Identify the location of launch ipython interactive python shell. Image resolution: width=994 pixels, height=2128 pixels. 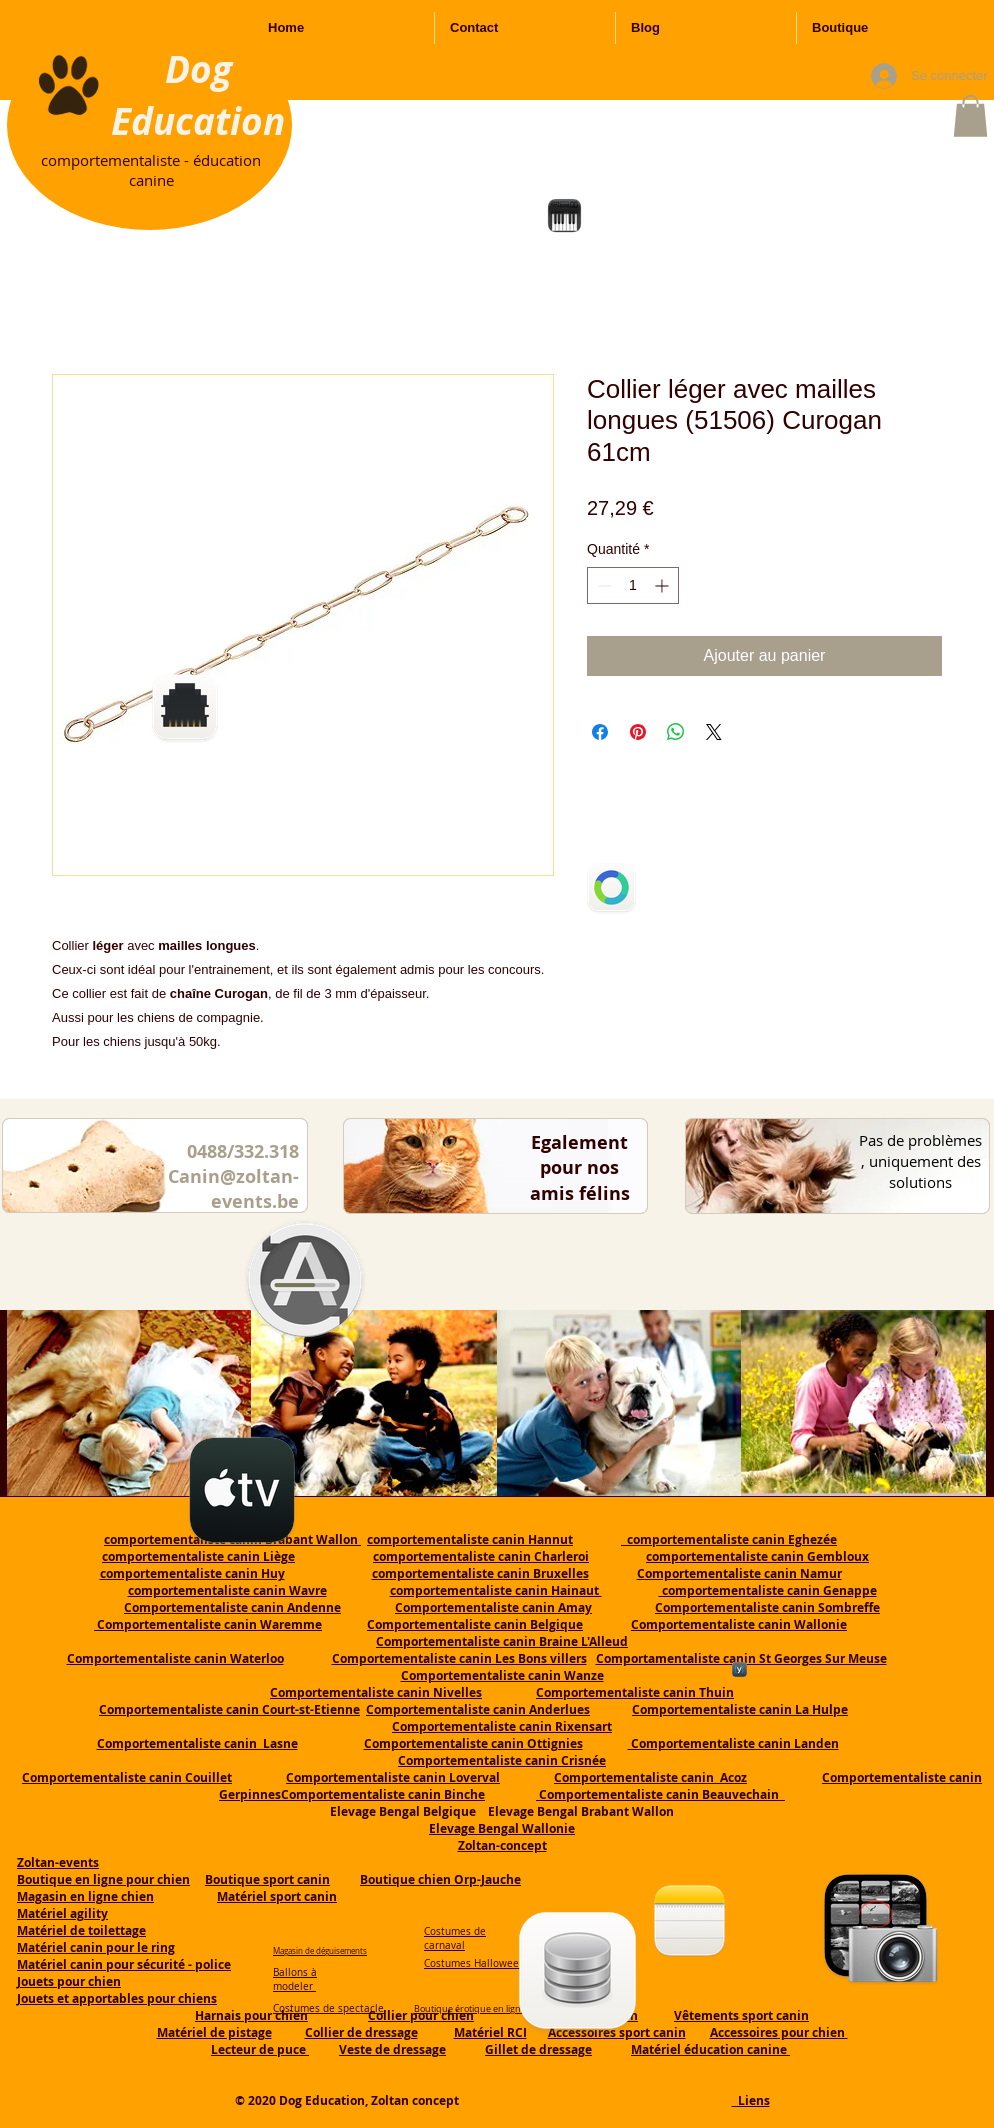
(739, 1669).